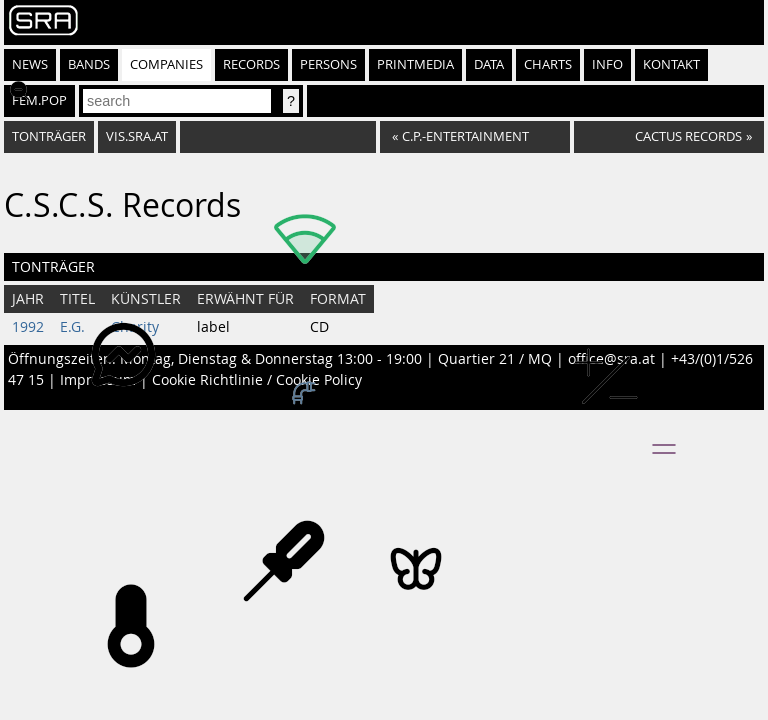 This screenshot has width=768, height=720. What do you see at coordinates (20, 91) in the screenshot?
I see `zoom out of the current view` at bounding box center [20, 91].